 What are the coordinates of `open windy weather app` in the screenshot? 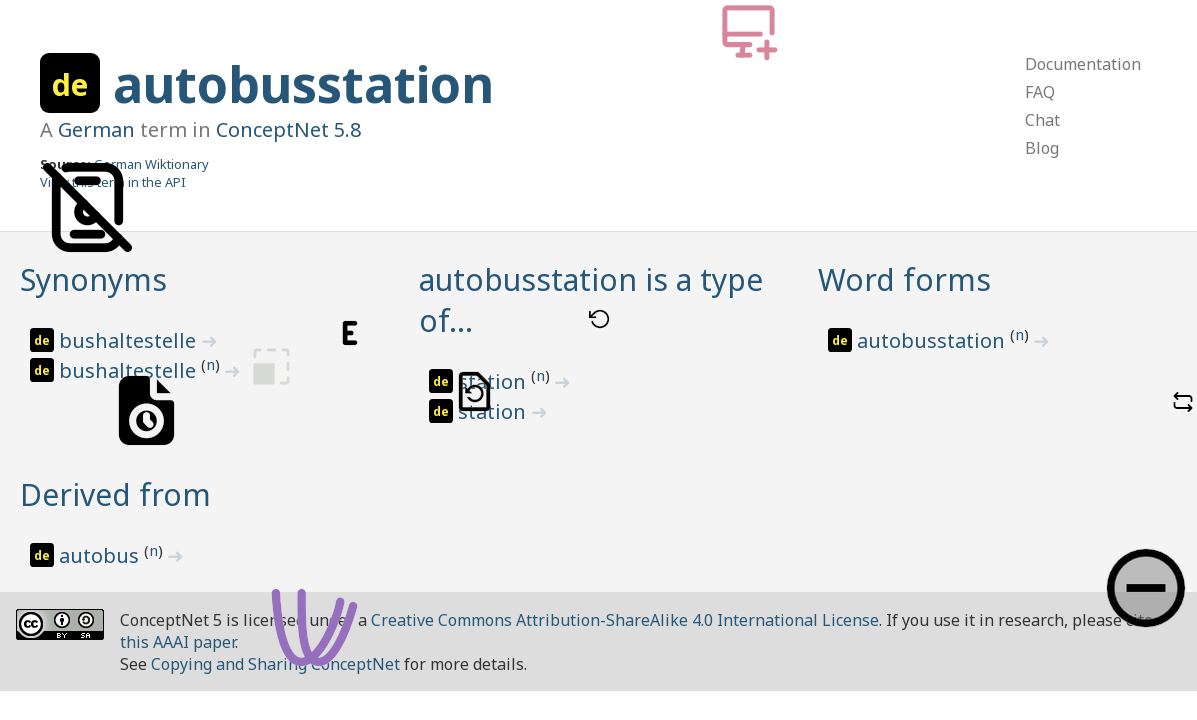 It's located at (314, 627).